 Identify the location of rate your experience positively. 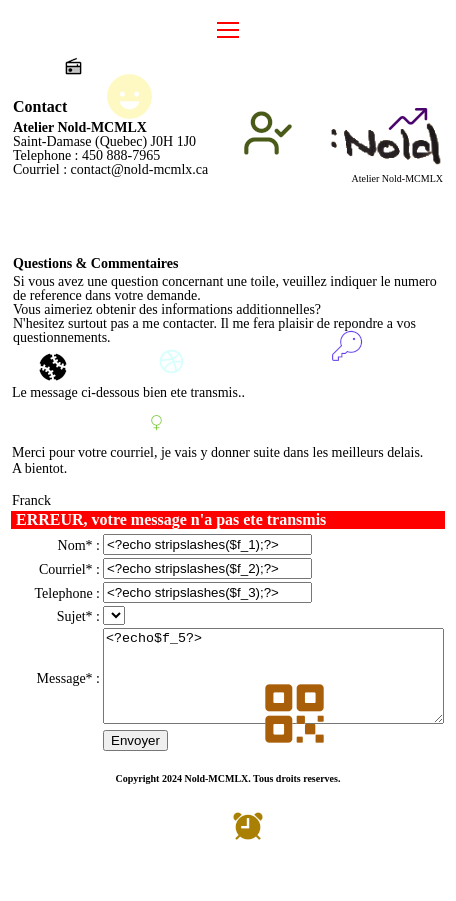
(129, 96).